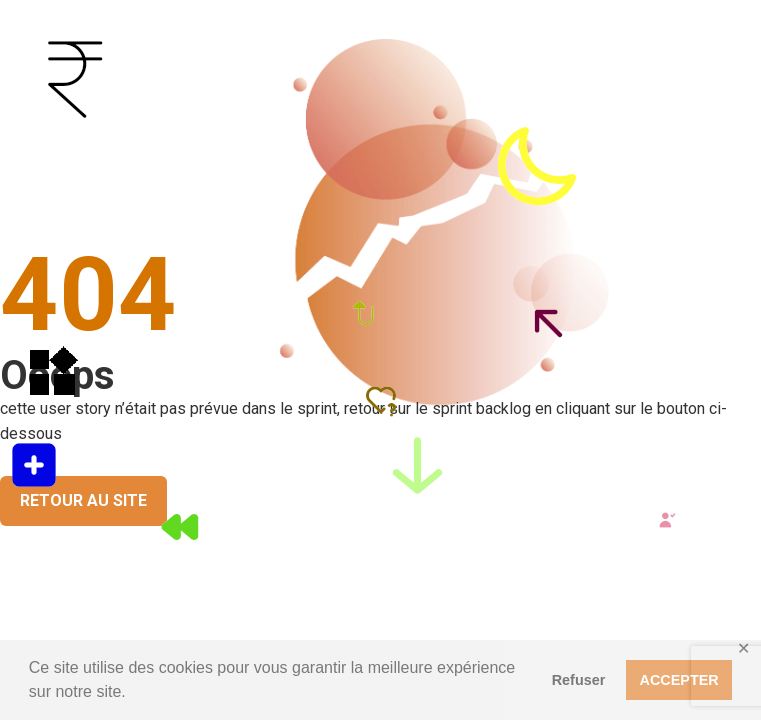  I want to click on rewind or skip backward in media playback, so click(182, 527).